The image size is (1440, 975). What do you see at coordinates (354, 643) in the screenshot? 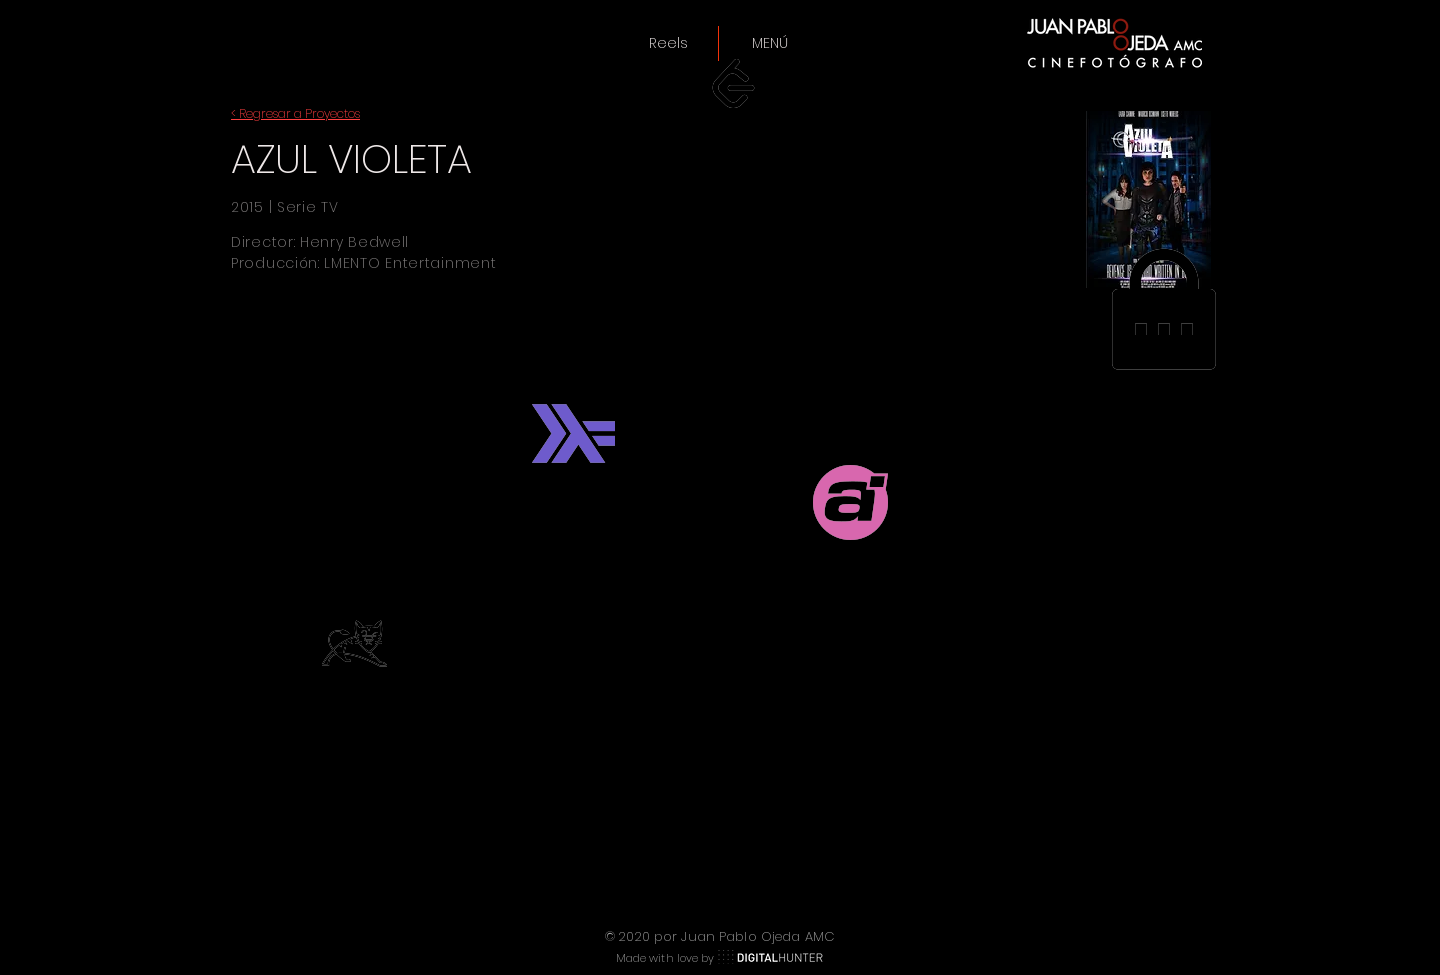
I see `apache tomcat server logo` at bounding box center [354, 643].